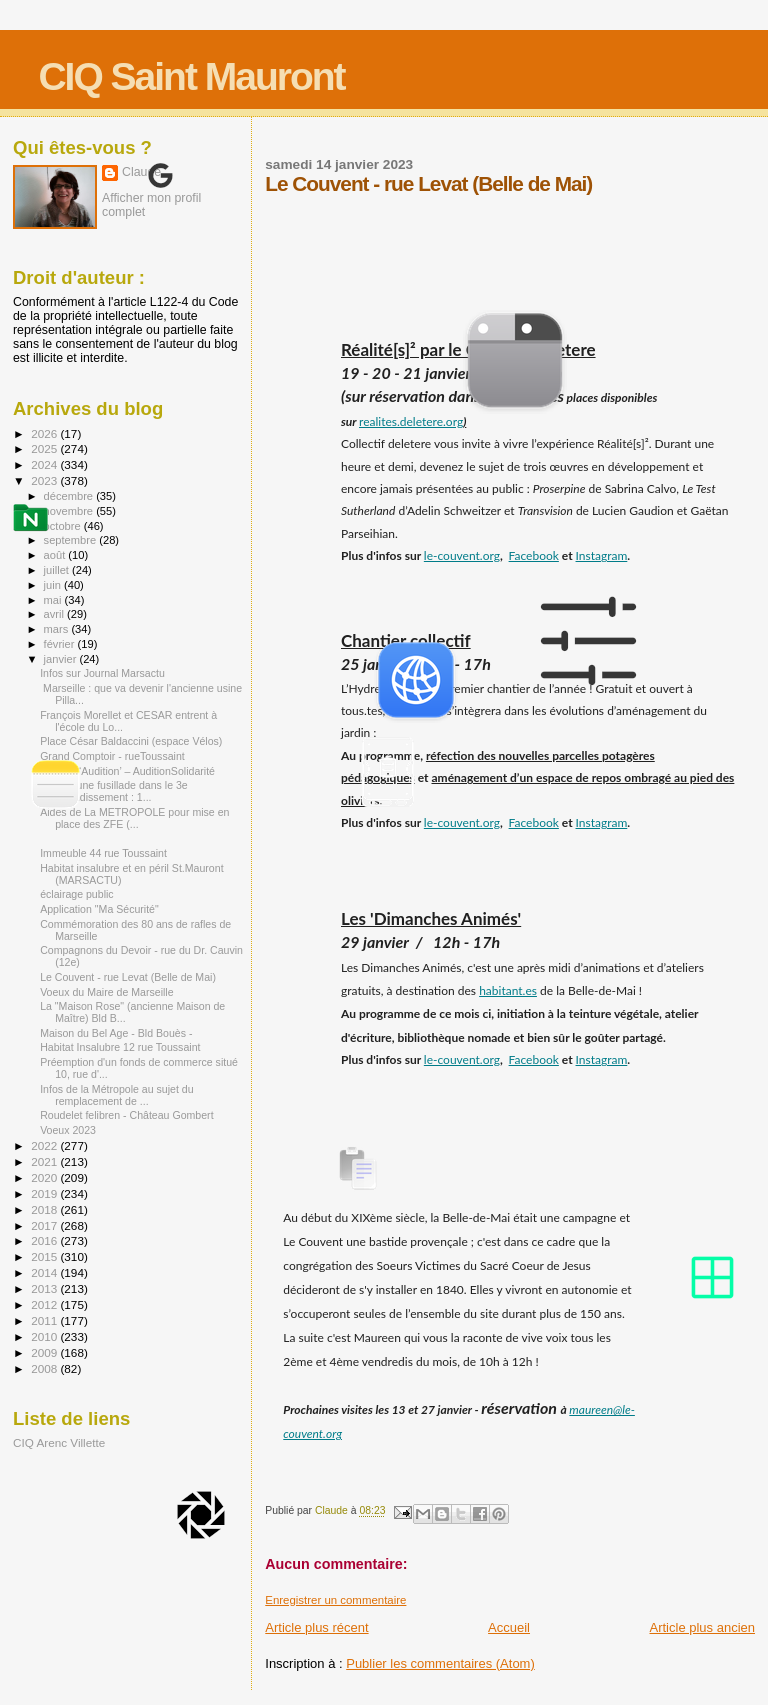 The width and height of the screenshot is (768, 1705). Describe the element at coordinates (712, 1277) in the screenshot. I see `view items in grid layout` at that location.